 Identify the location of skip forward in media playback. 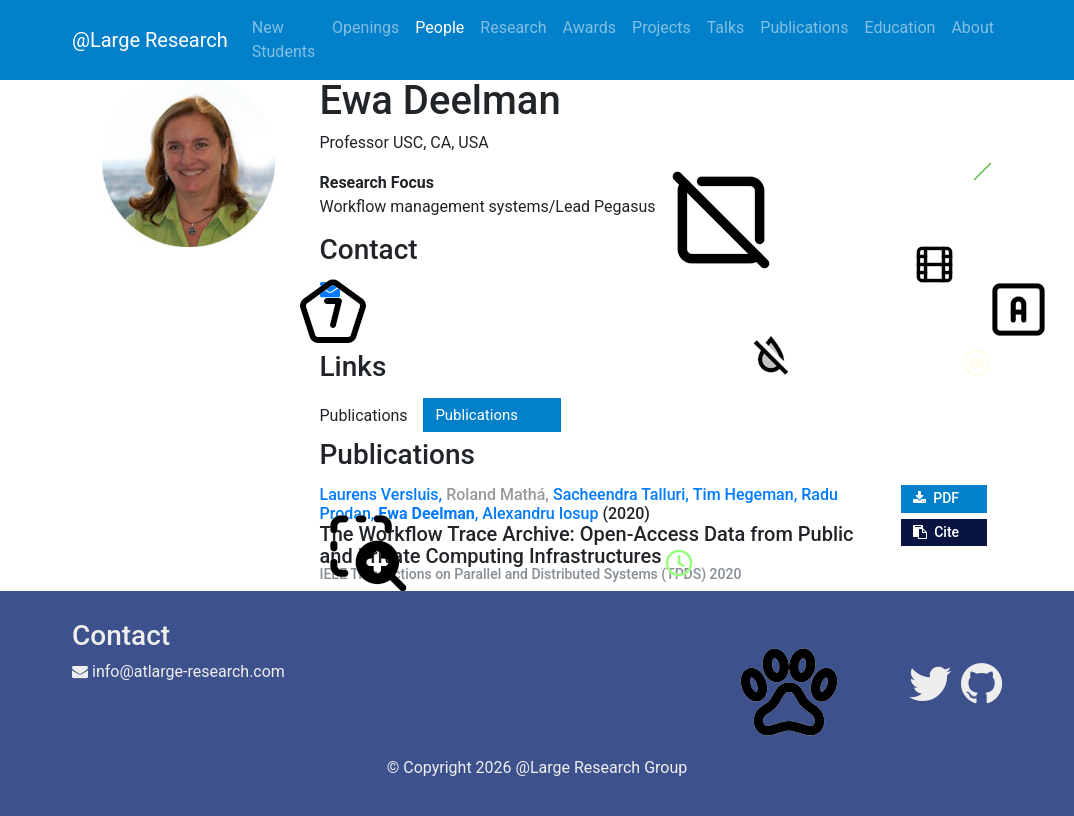
(977, 363).